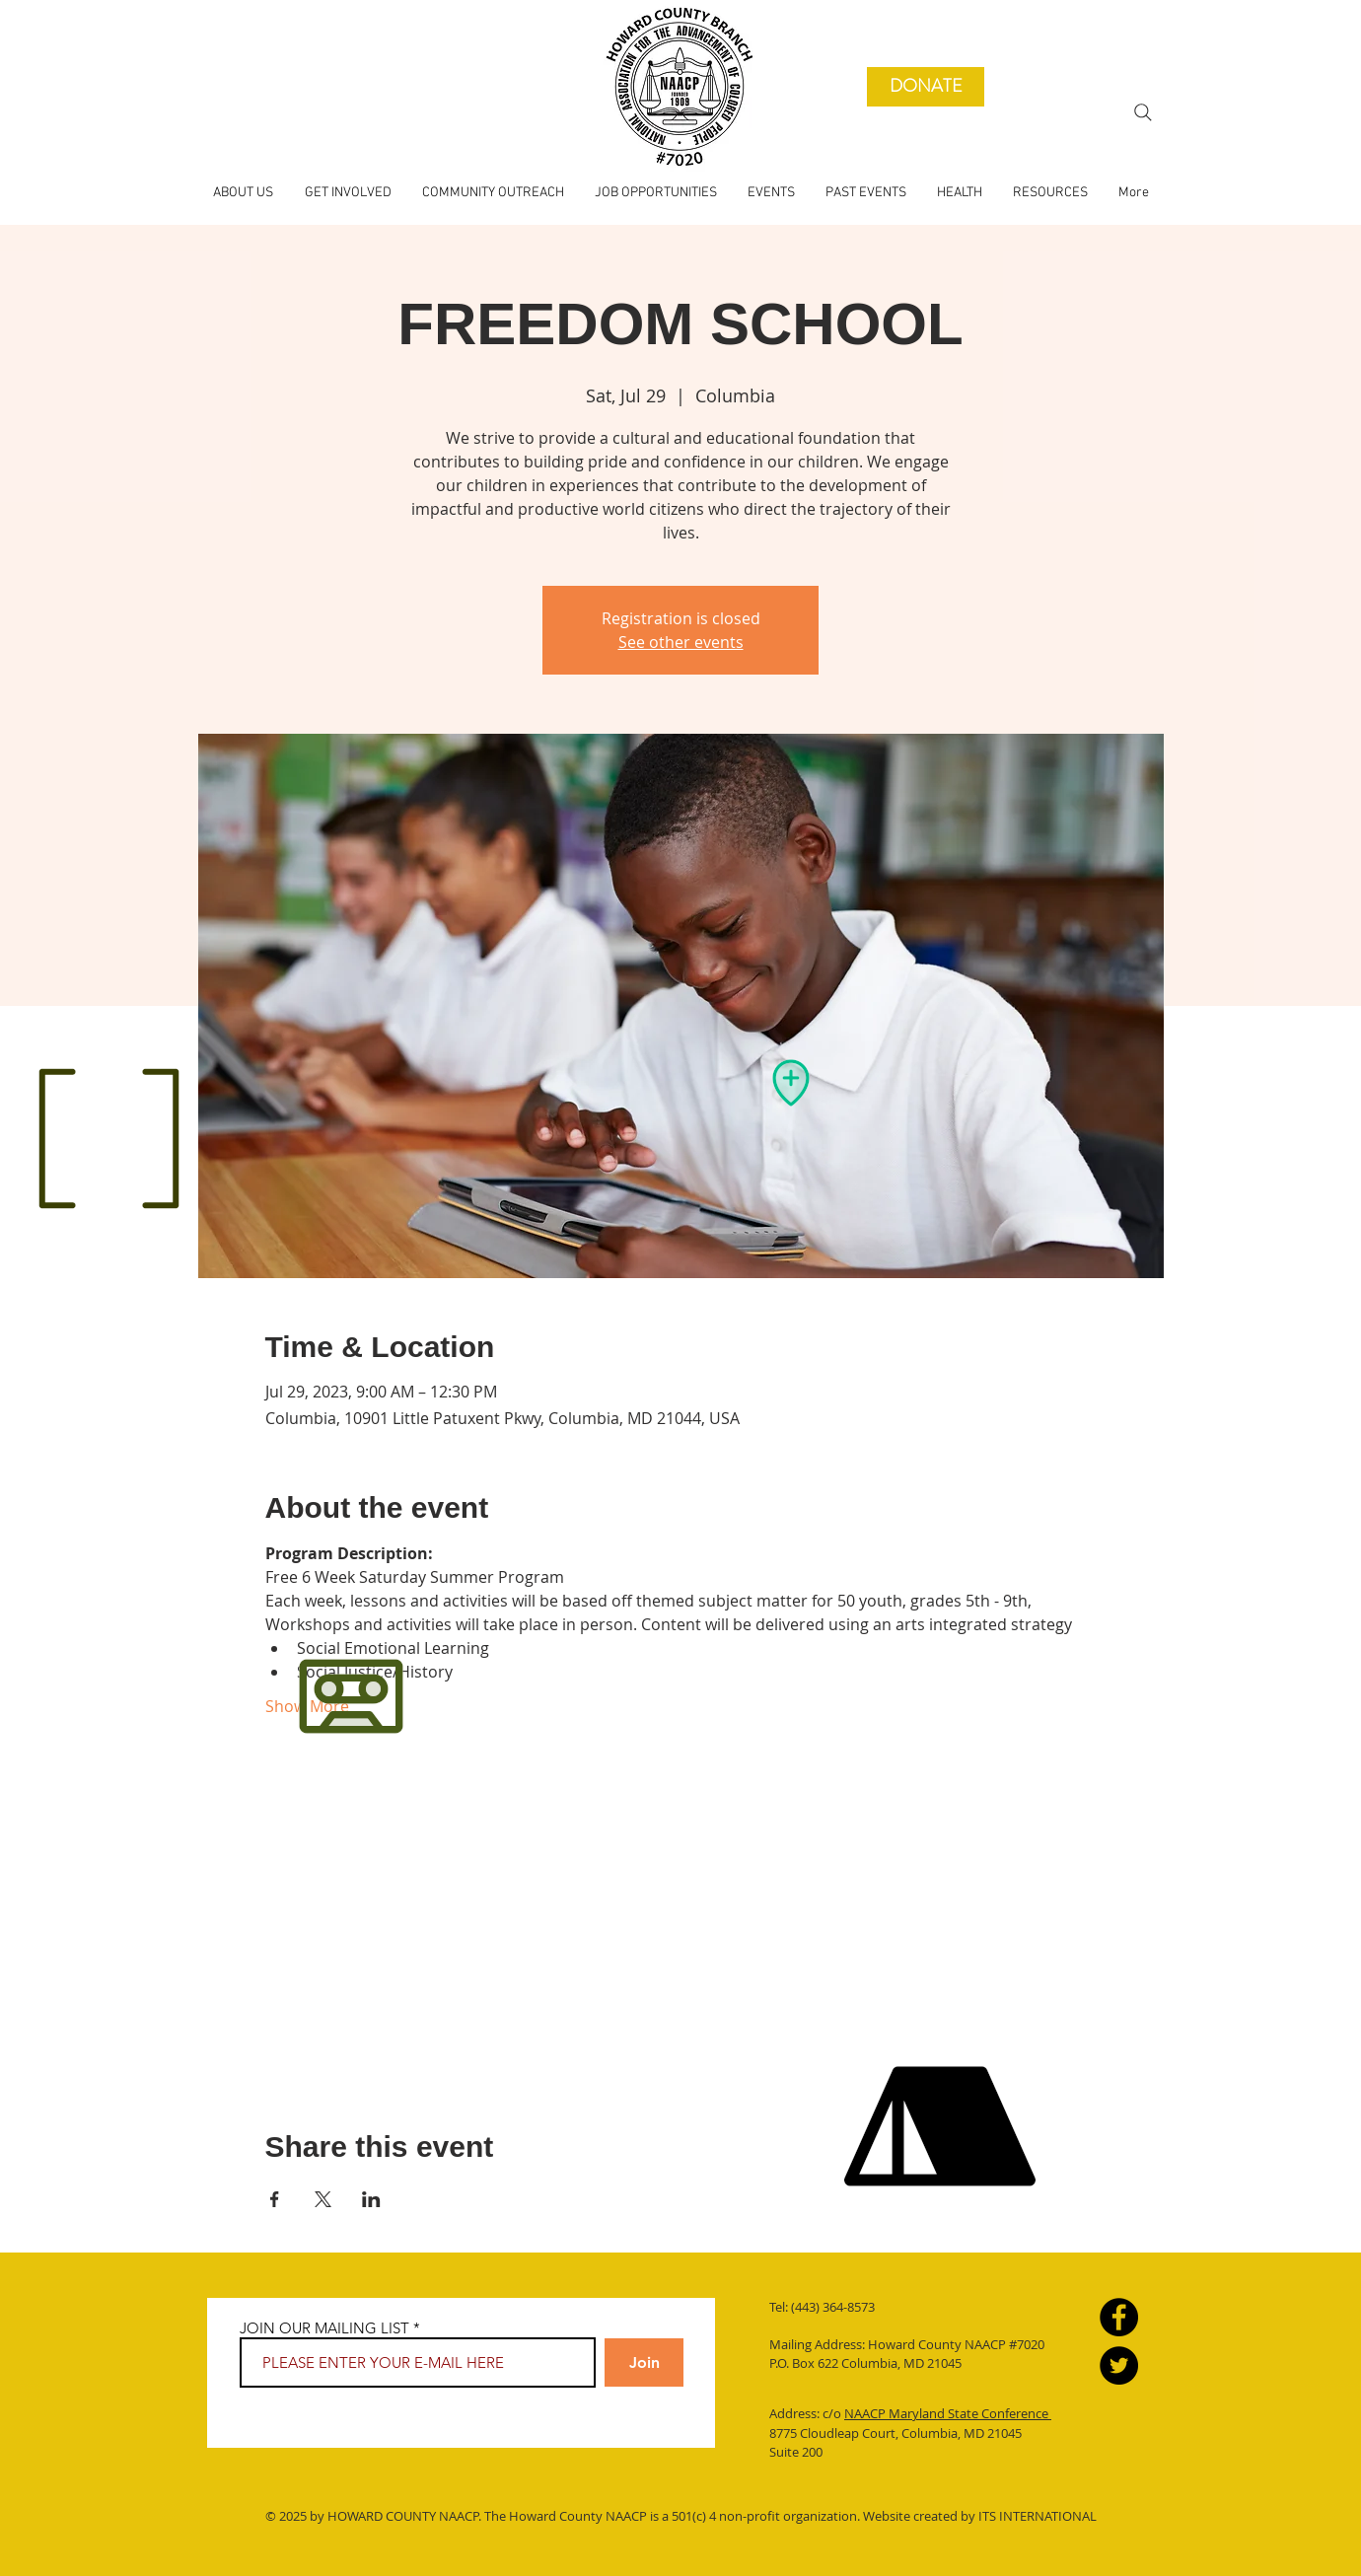  Describe the element at coordinates (108, 1138) in the screenshot. I see `insert code or text block` at that location.